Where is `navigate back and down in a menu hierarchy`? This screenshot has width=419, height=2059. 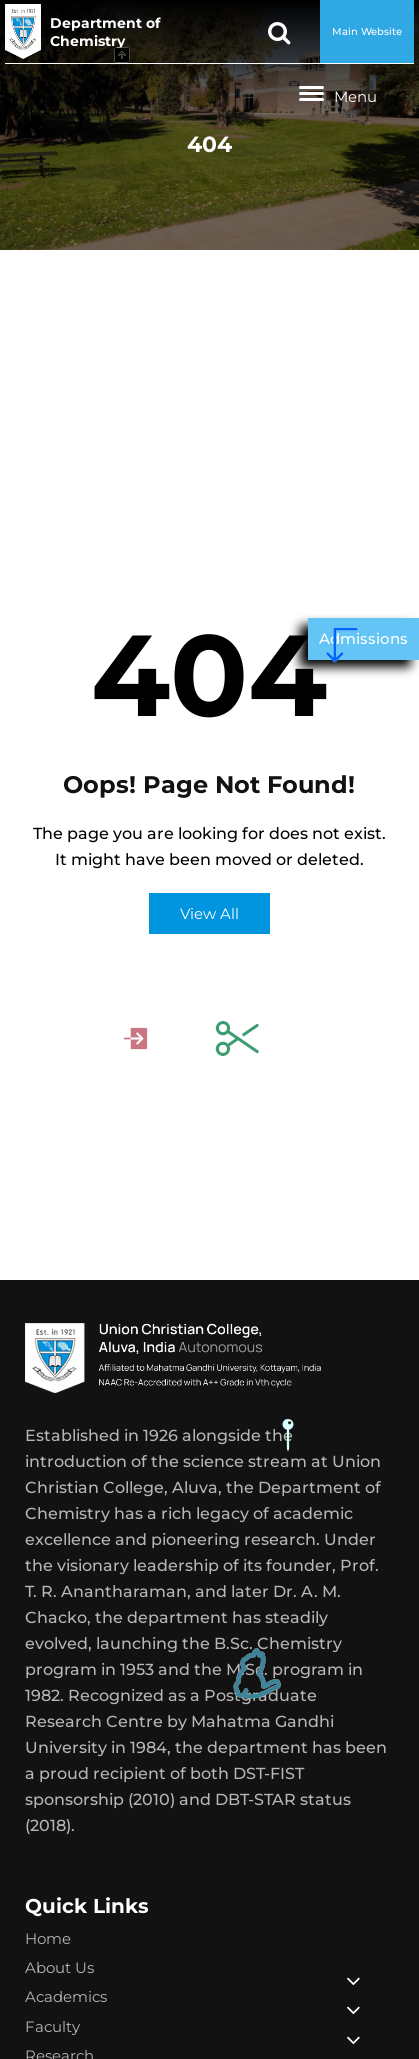
navigate back and down in a menu hierarchy is located at coordinates (342, 645).